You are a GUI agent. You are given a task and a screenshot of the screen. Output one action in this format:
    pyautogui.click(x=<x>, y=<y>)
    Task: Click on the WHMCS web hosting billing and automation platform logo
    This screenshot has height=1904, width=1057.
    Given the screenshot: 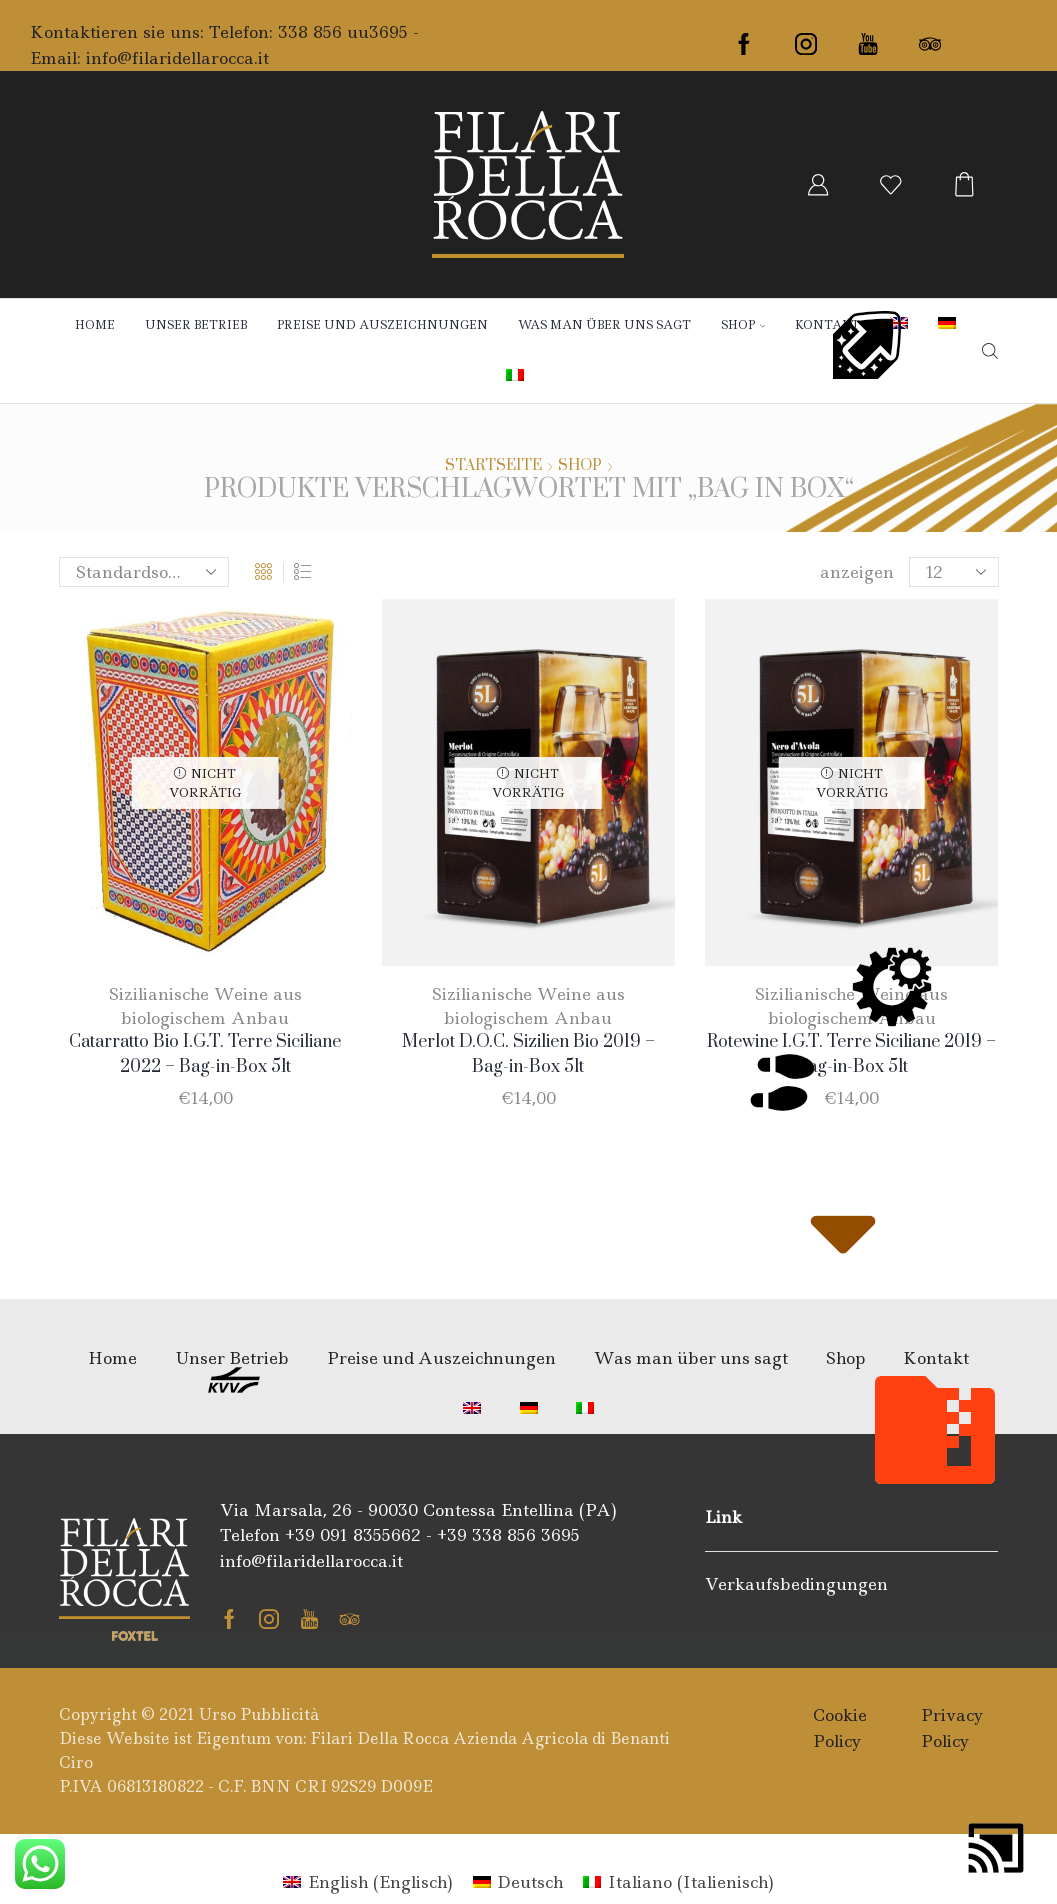 What is the action you would take?
    pyautogui.click(x=892, y=987)
    